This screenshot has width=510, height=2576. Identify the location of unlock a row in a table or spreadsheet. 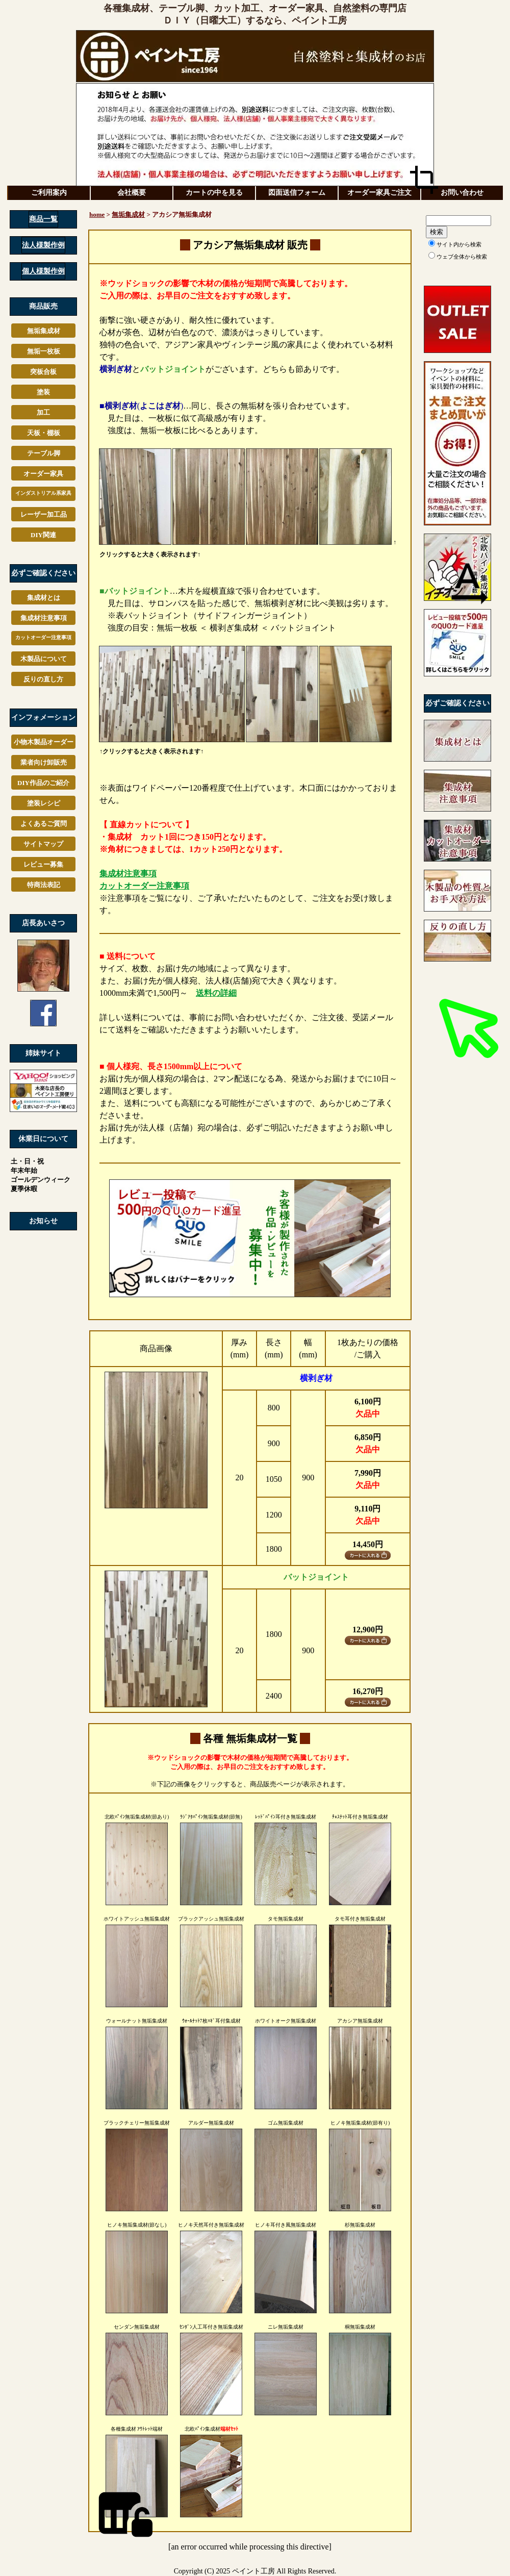
(122, 2513).